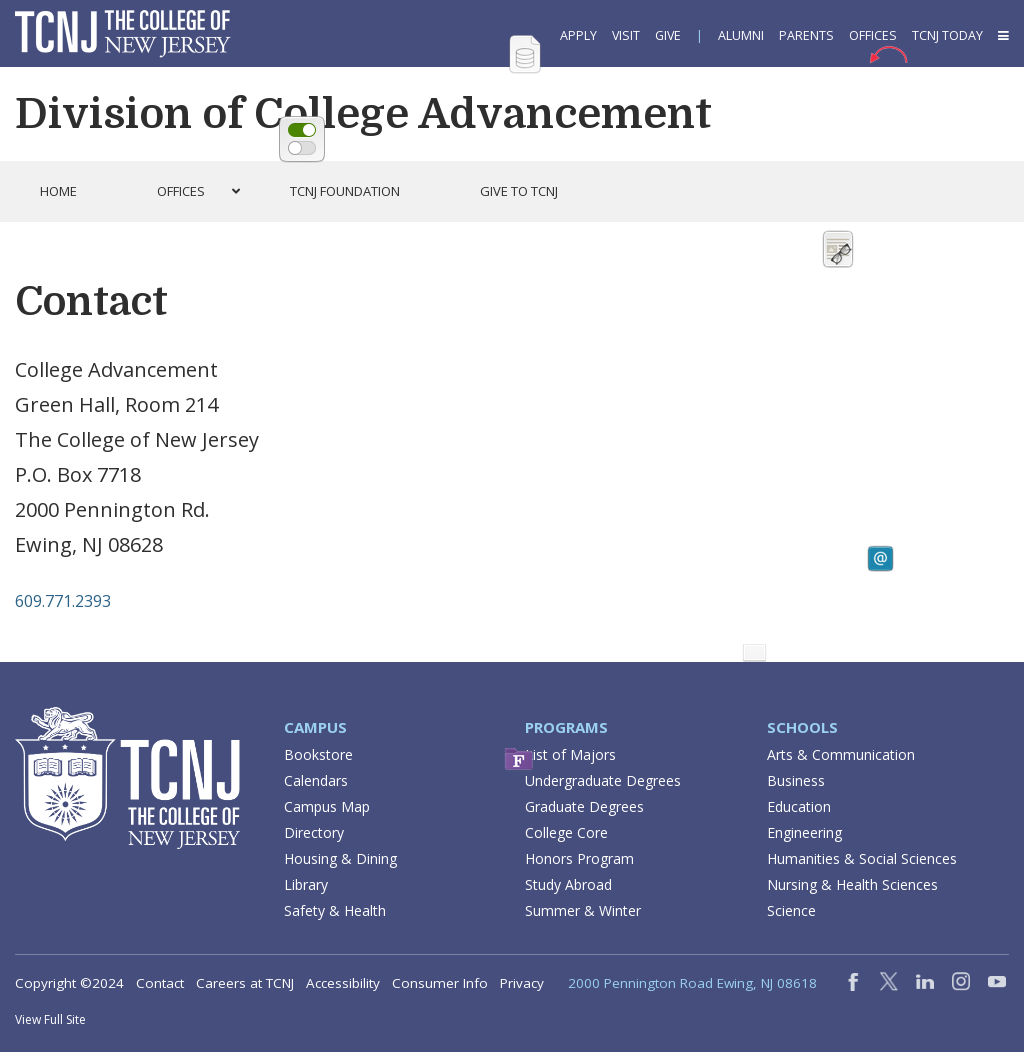  I want to click on open desktop preferences or settings, so click(302, 139).